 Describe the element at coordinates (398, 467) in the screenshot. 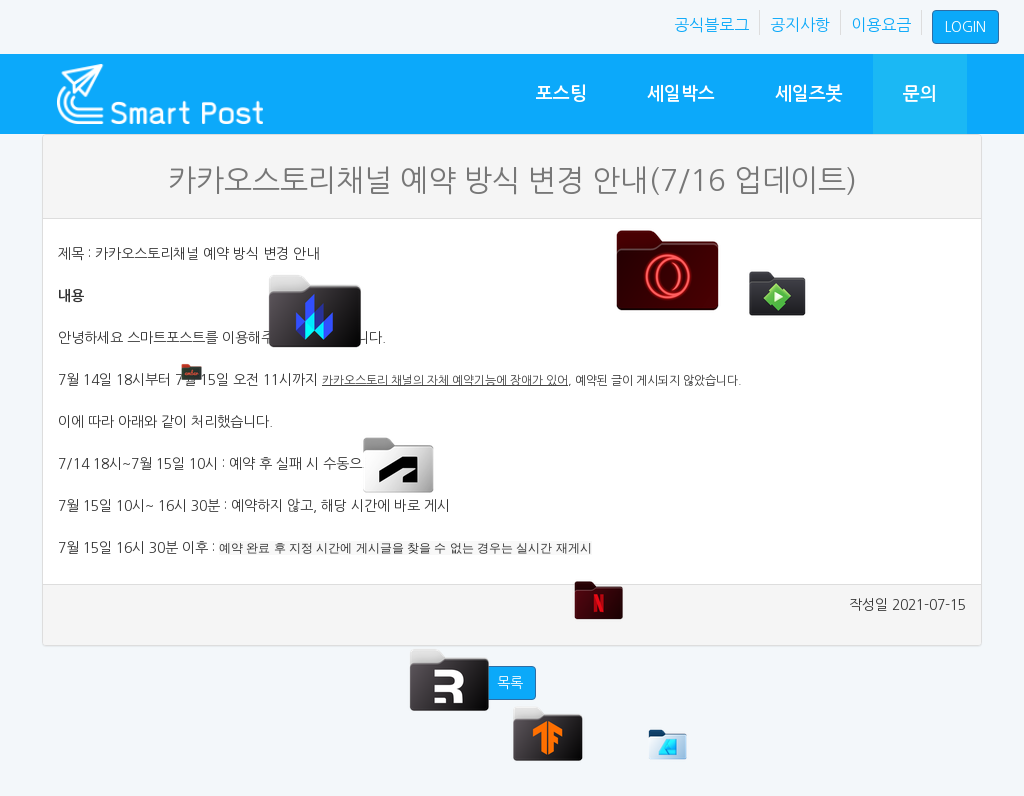

I see `open autodesk project files folder` at that location.